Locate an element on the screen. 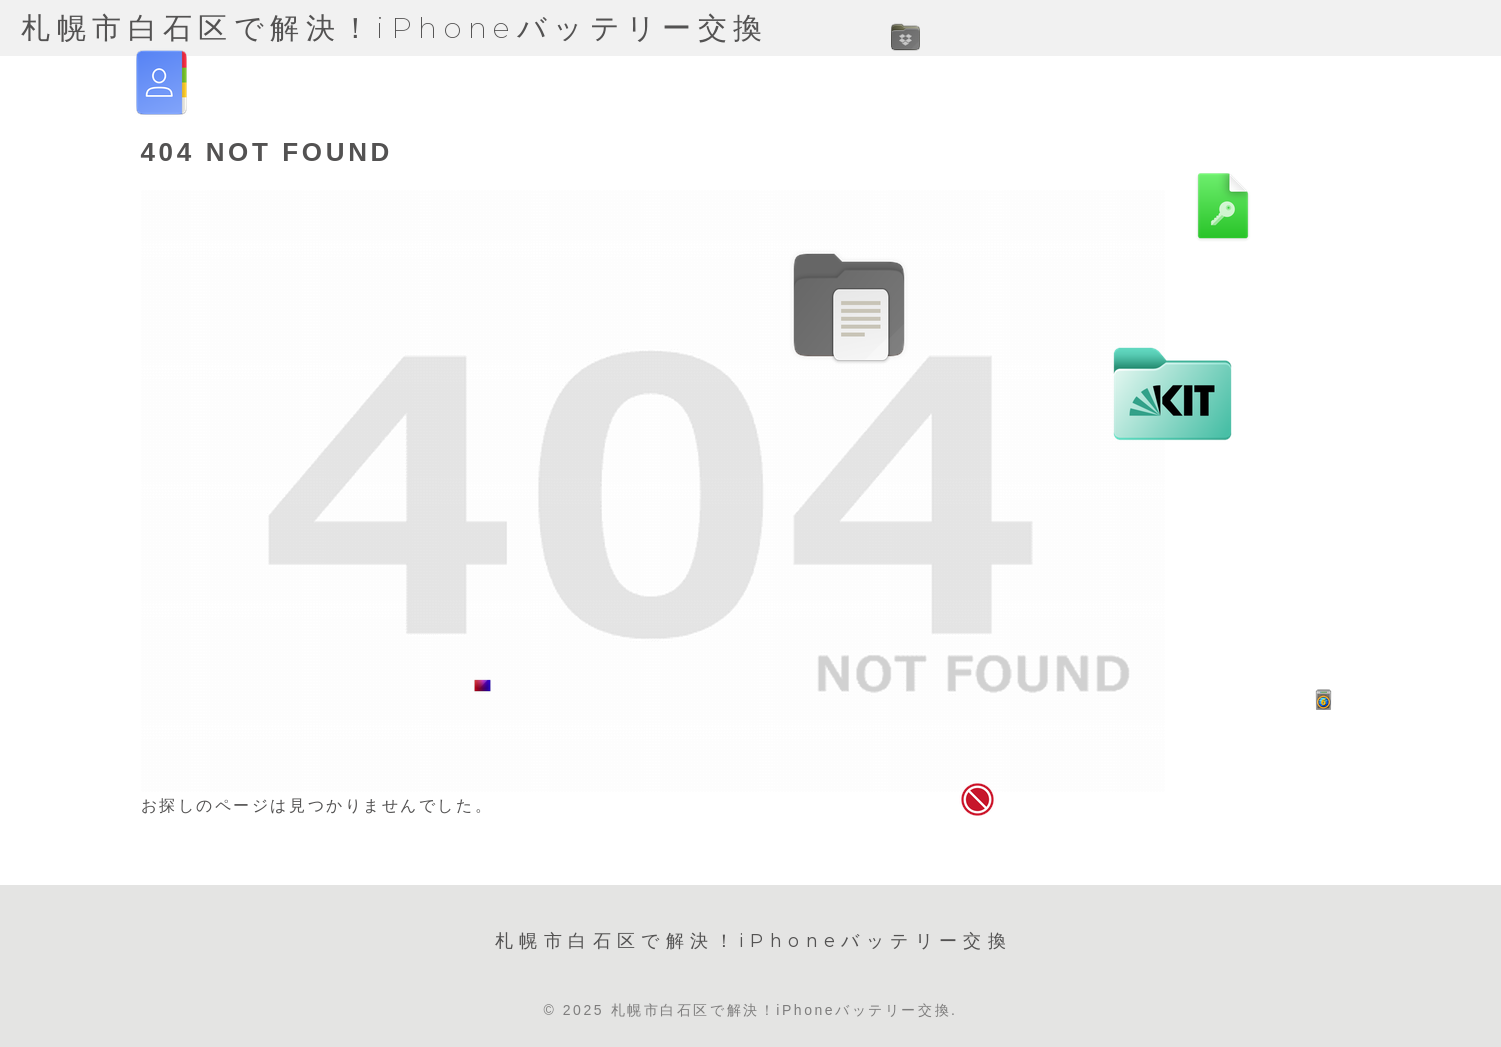 The image size is (1501, 1047). RAID 6 storage array configuration is located at coordinates (1323, 699).